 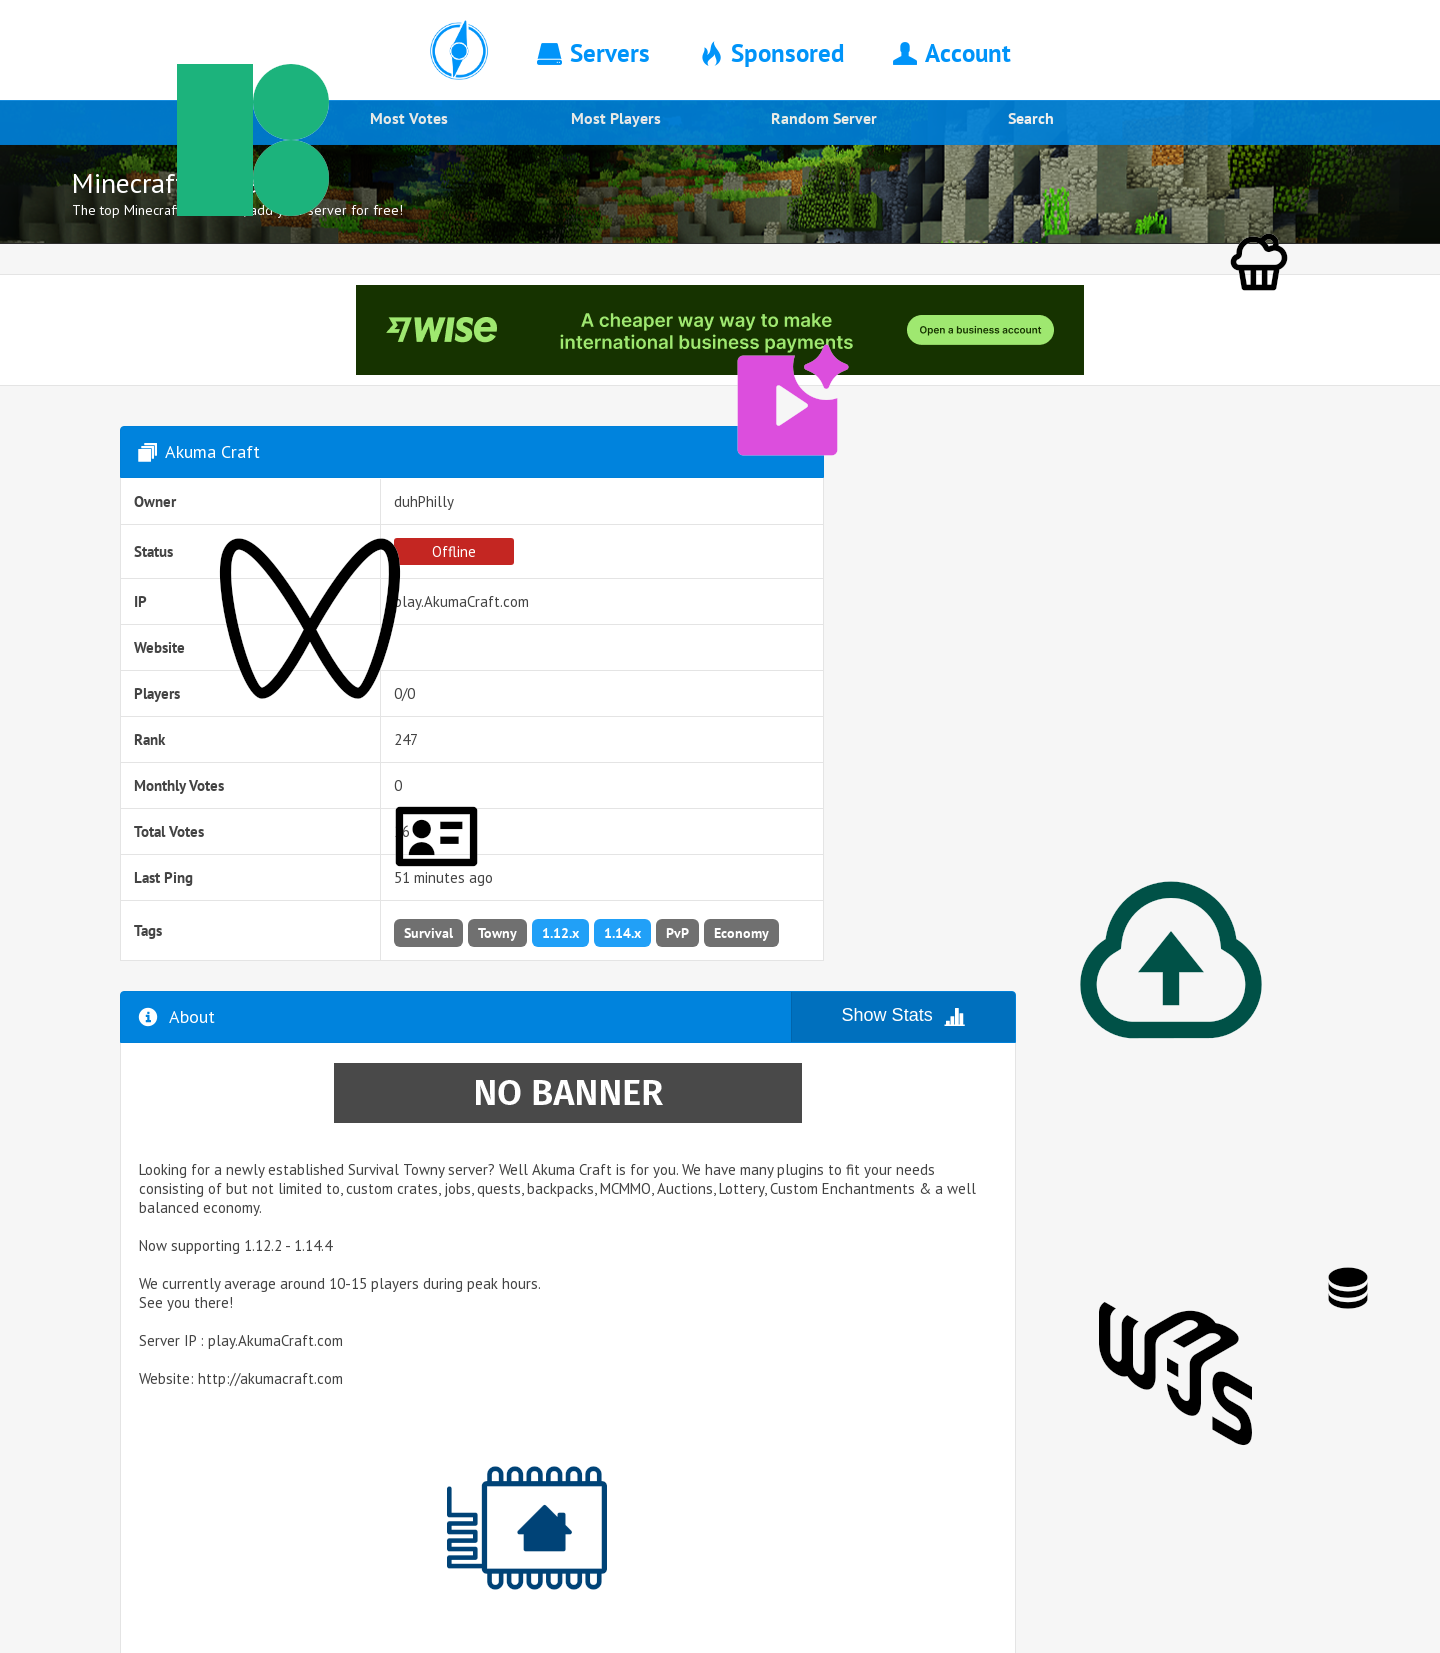 What do you see at coordinates (310, 618) in the screenshot?
I see `open wechat channels` at bounding box center [310, 618].